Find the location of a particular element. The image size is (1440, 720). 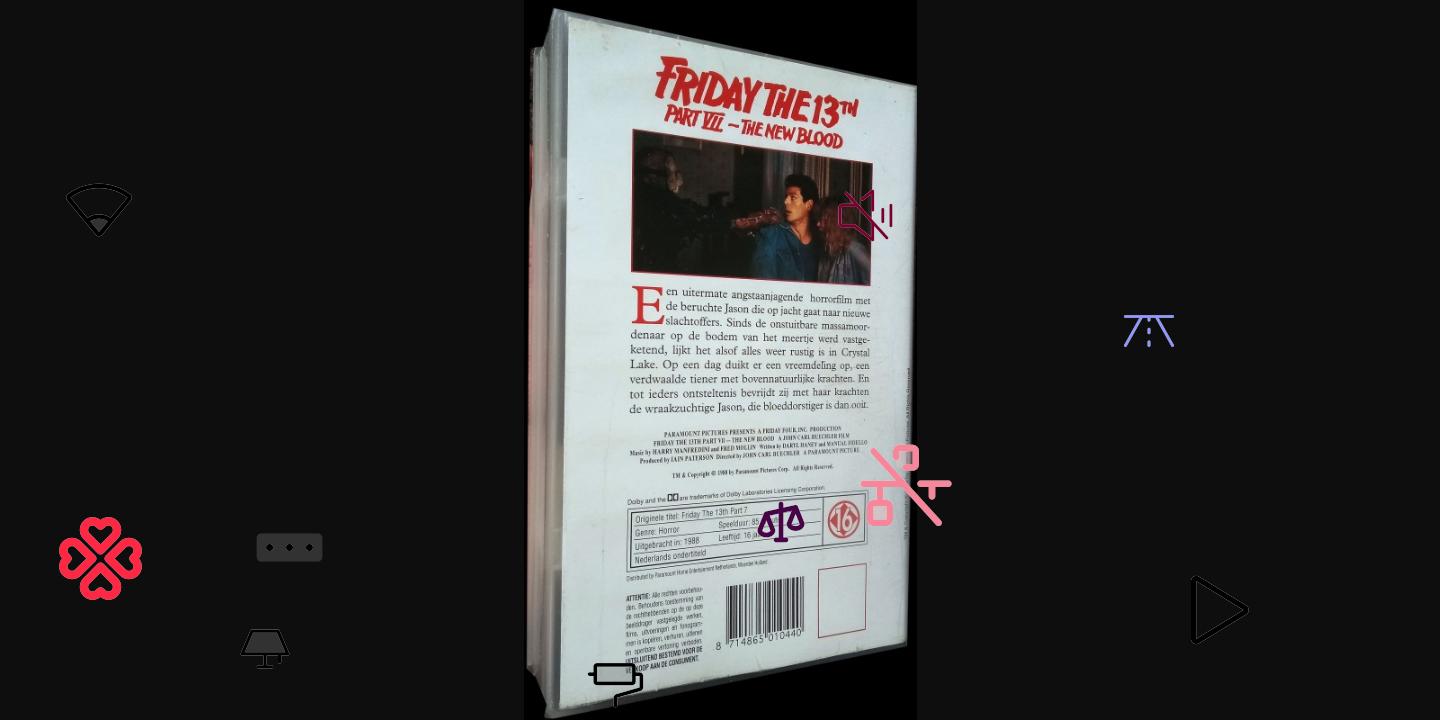

toggle desk lamp or lighting settings is located at coordinates (265, 649).